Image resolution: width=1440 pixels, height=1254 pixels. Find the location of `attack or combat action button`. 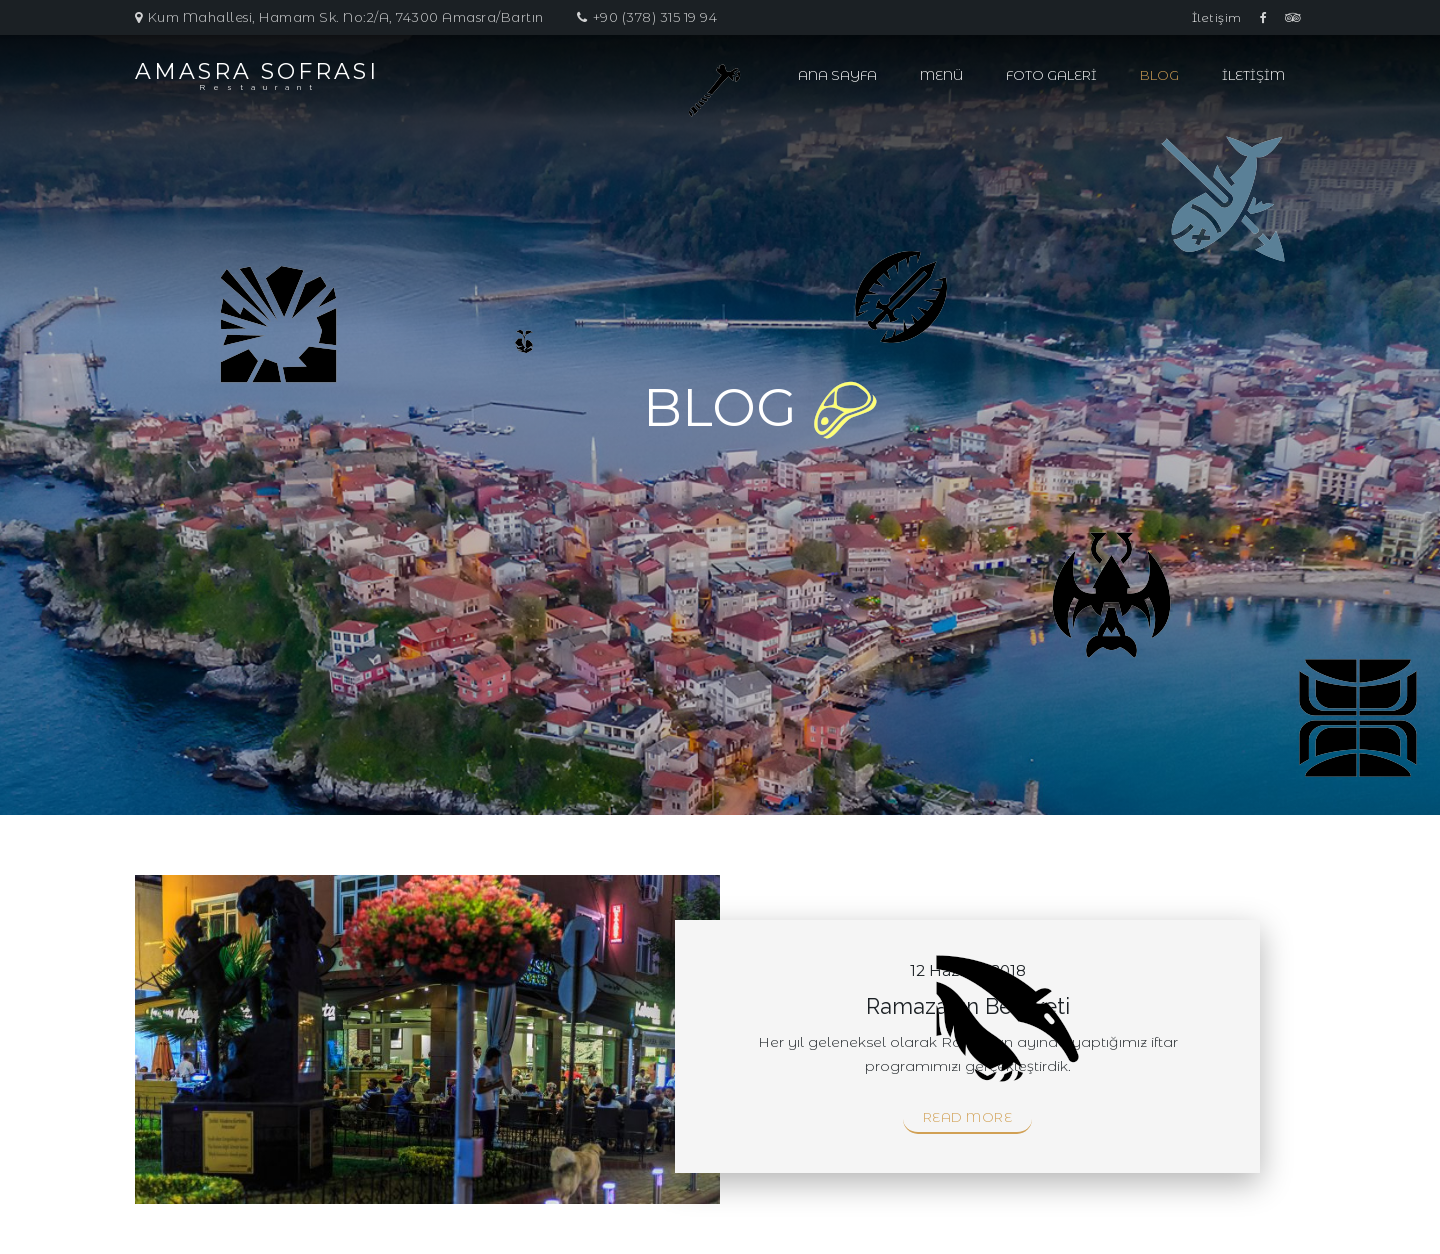

attack or combat action button is located at coordinates (901, 296).